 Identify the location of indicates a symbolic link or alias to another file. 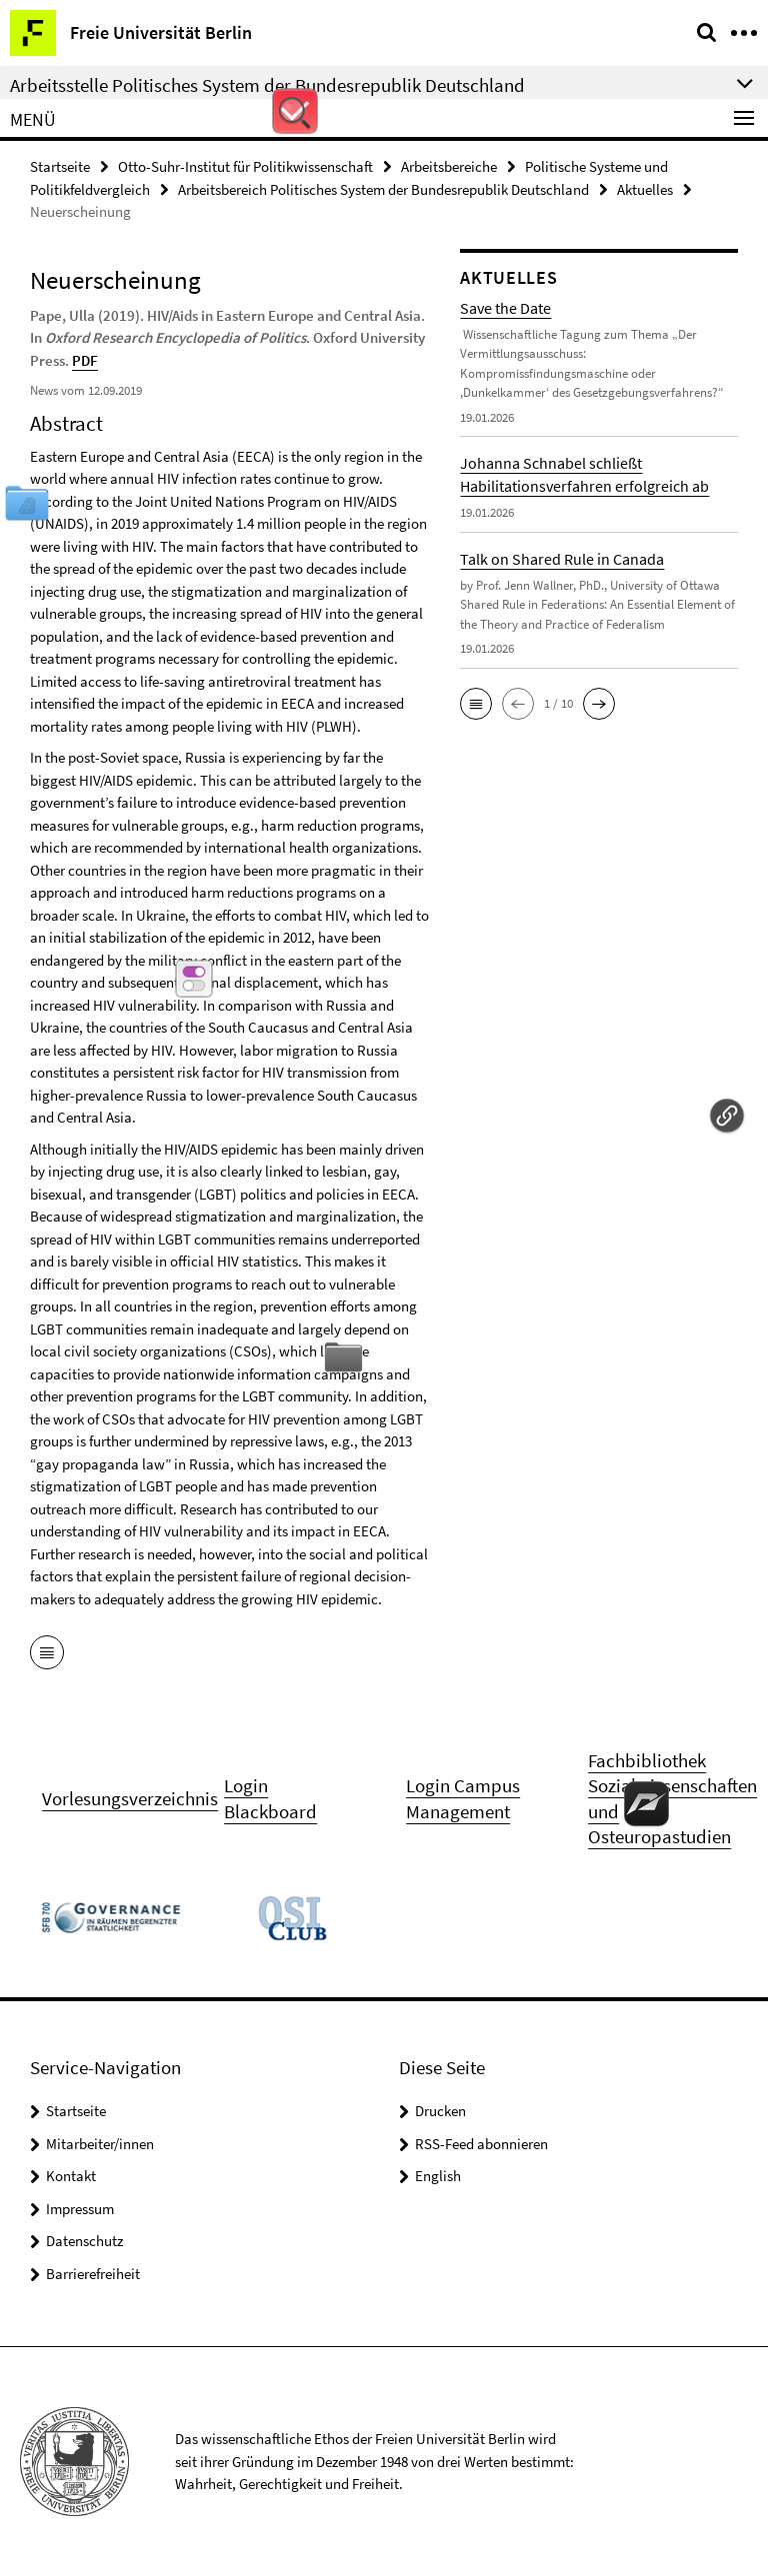
(727, 1116).